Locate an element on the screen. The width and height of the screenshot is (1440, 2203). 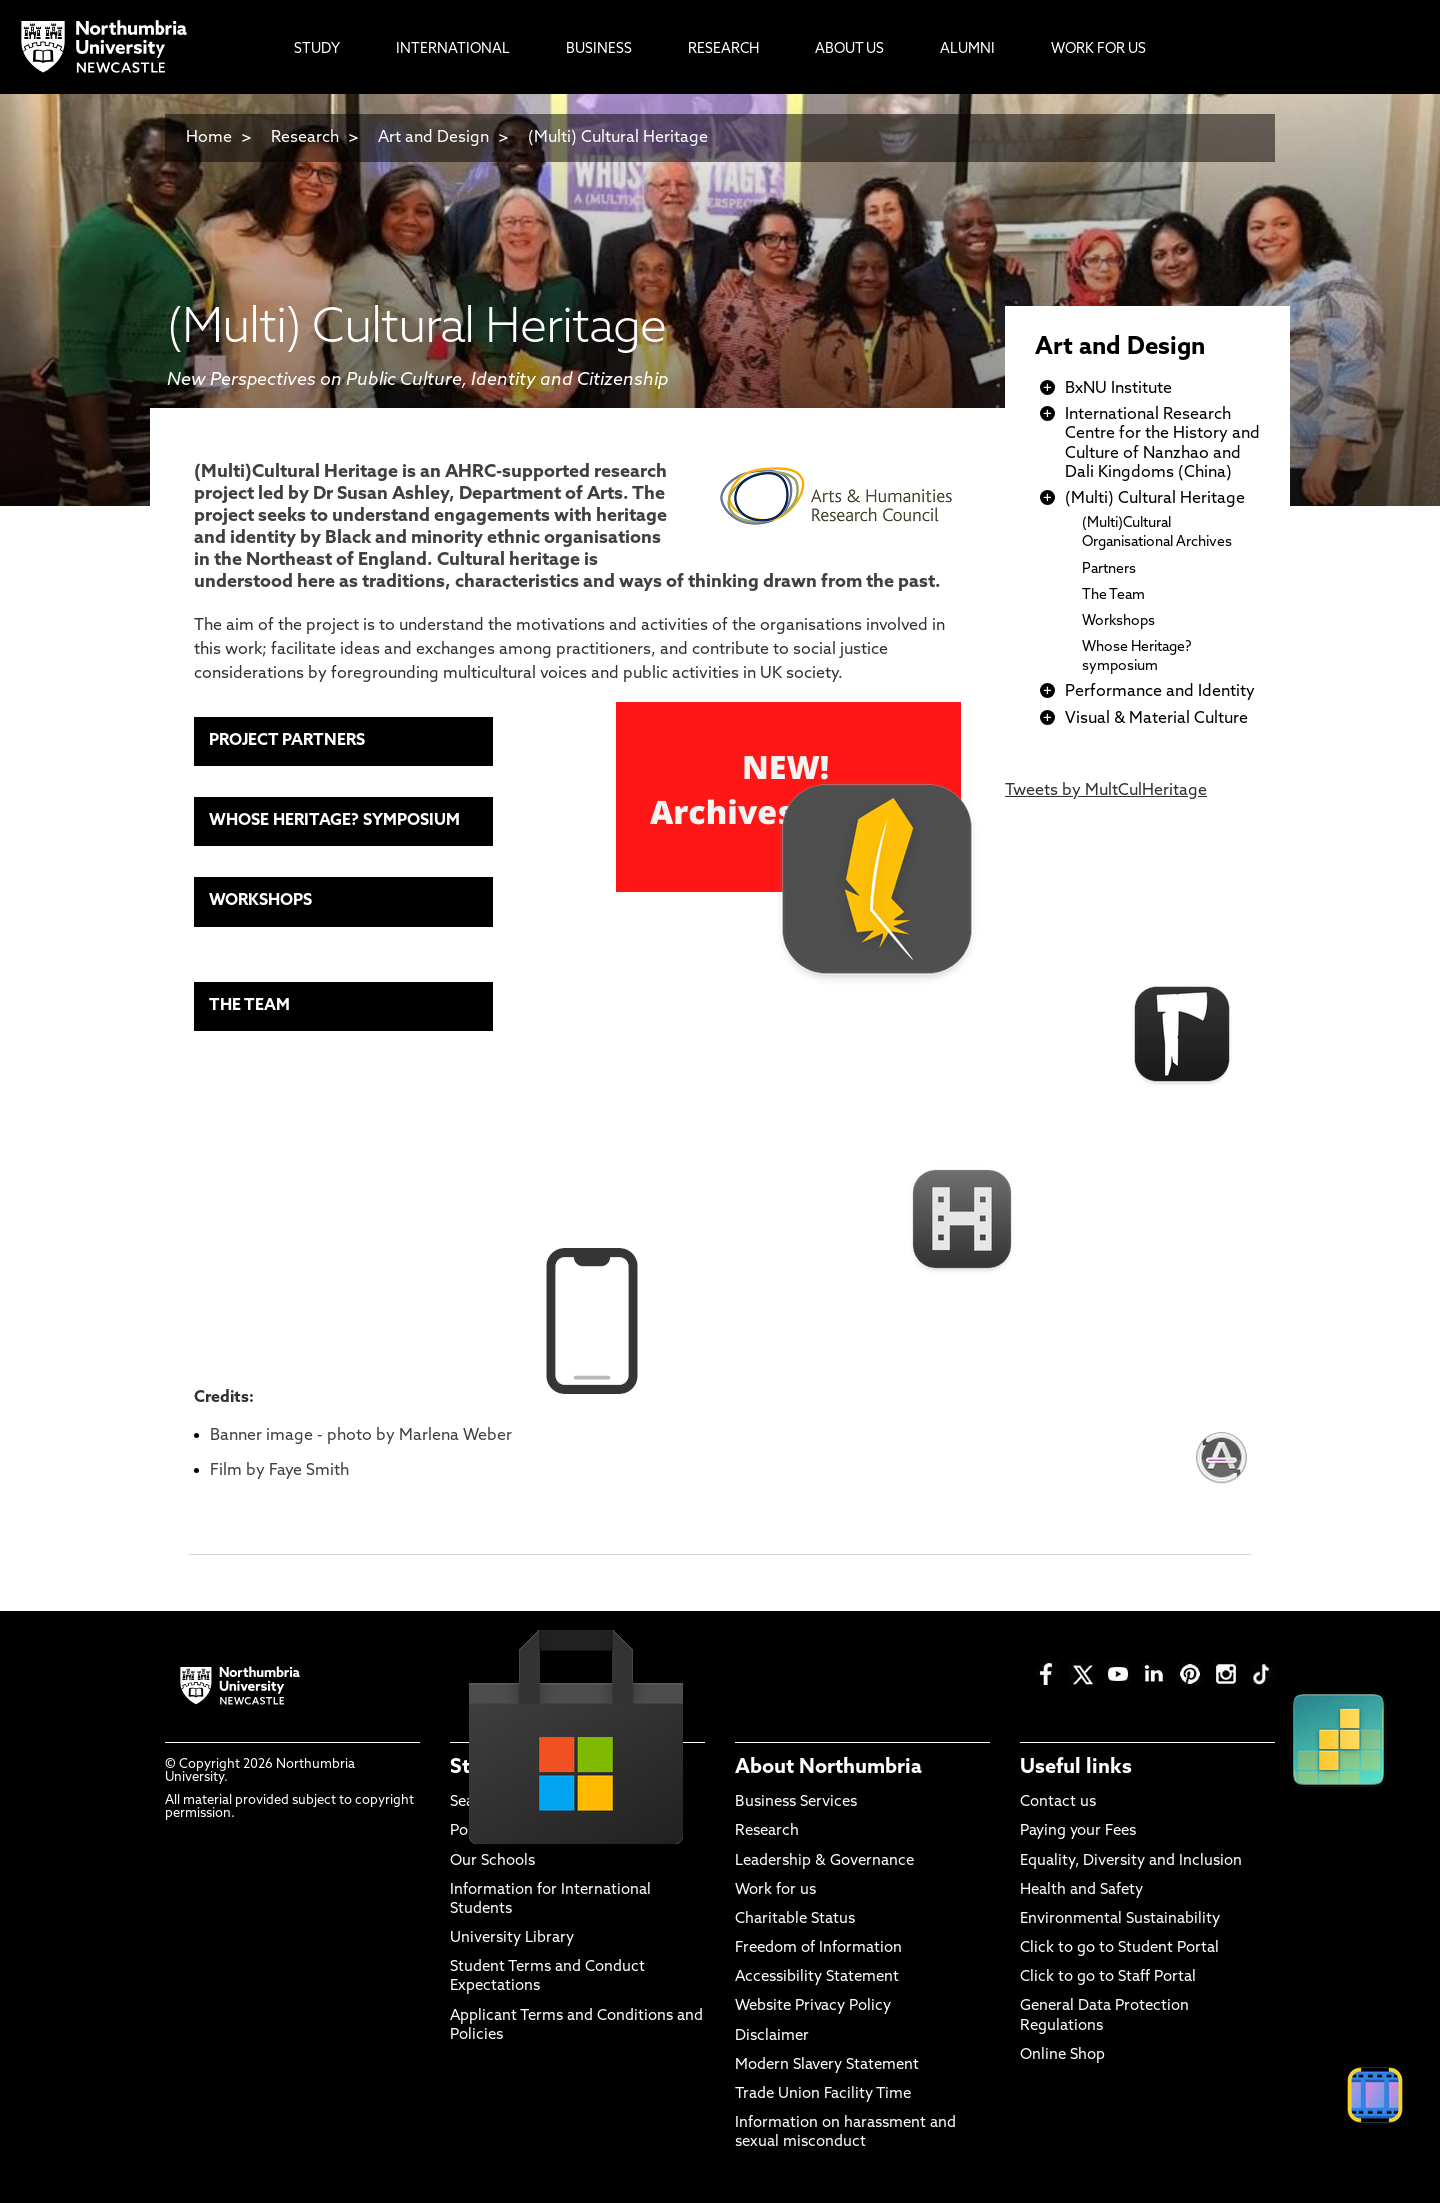
launch The Long Dark game is located at coordinates (1182, 1034).